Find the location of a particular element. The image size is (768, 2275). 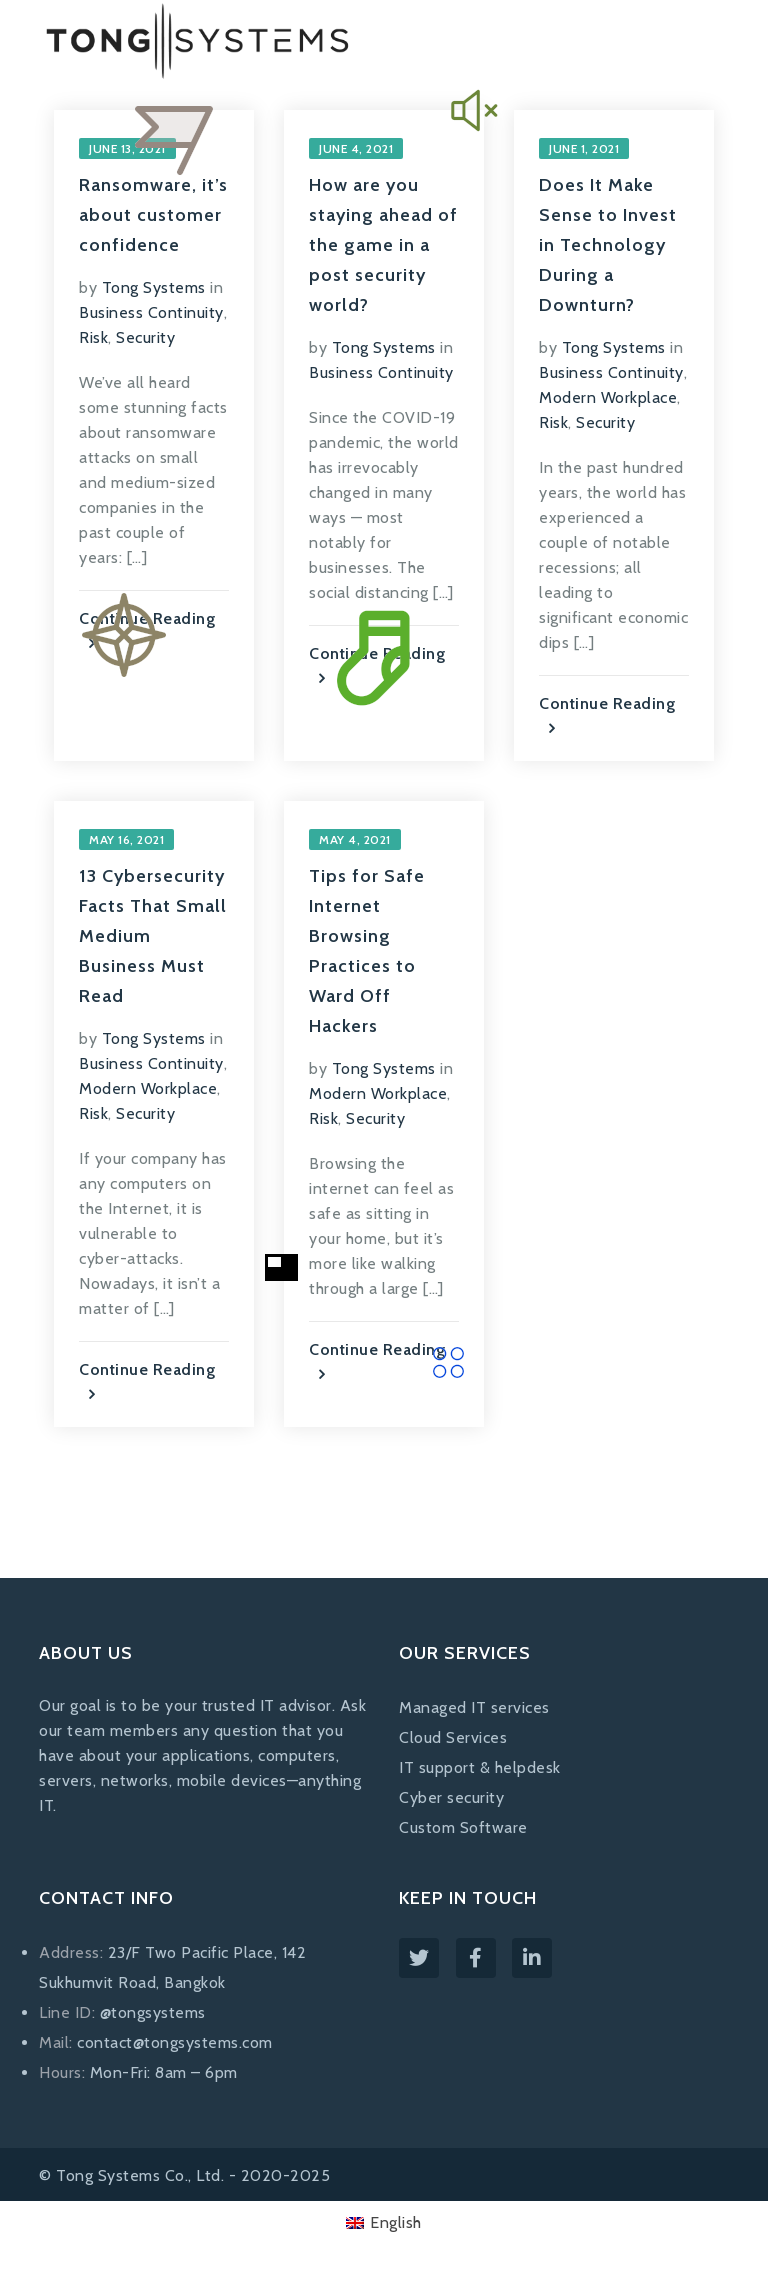

flag or bookmark an item is located at coordinates (171, 136).